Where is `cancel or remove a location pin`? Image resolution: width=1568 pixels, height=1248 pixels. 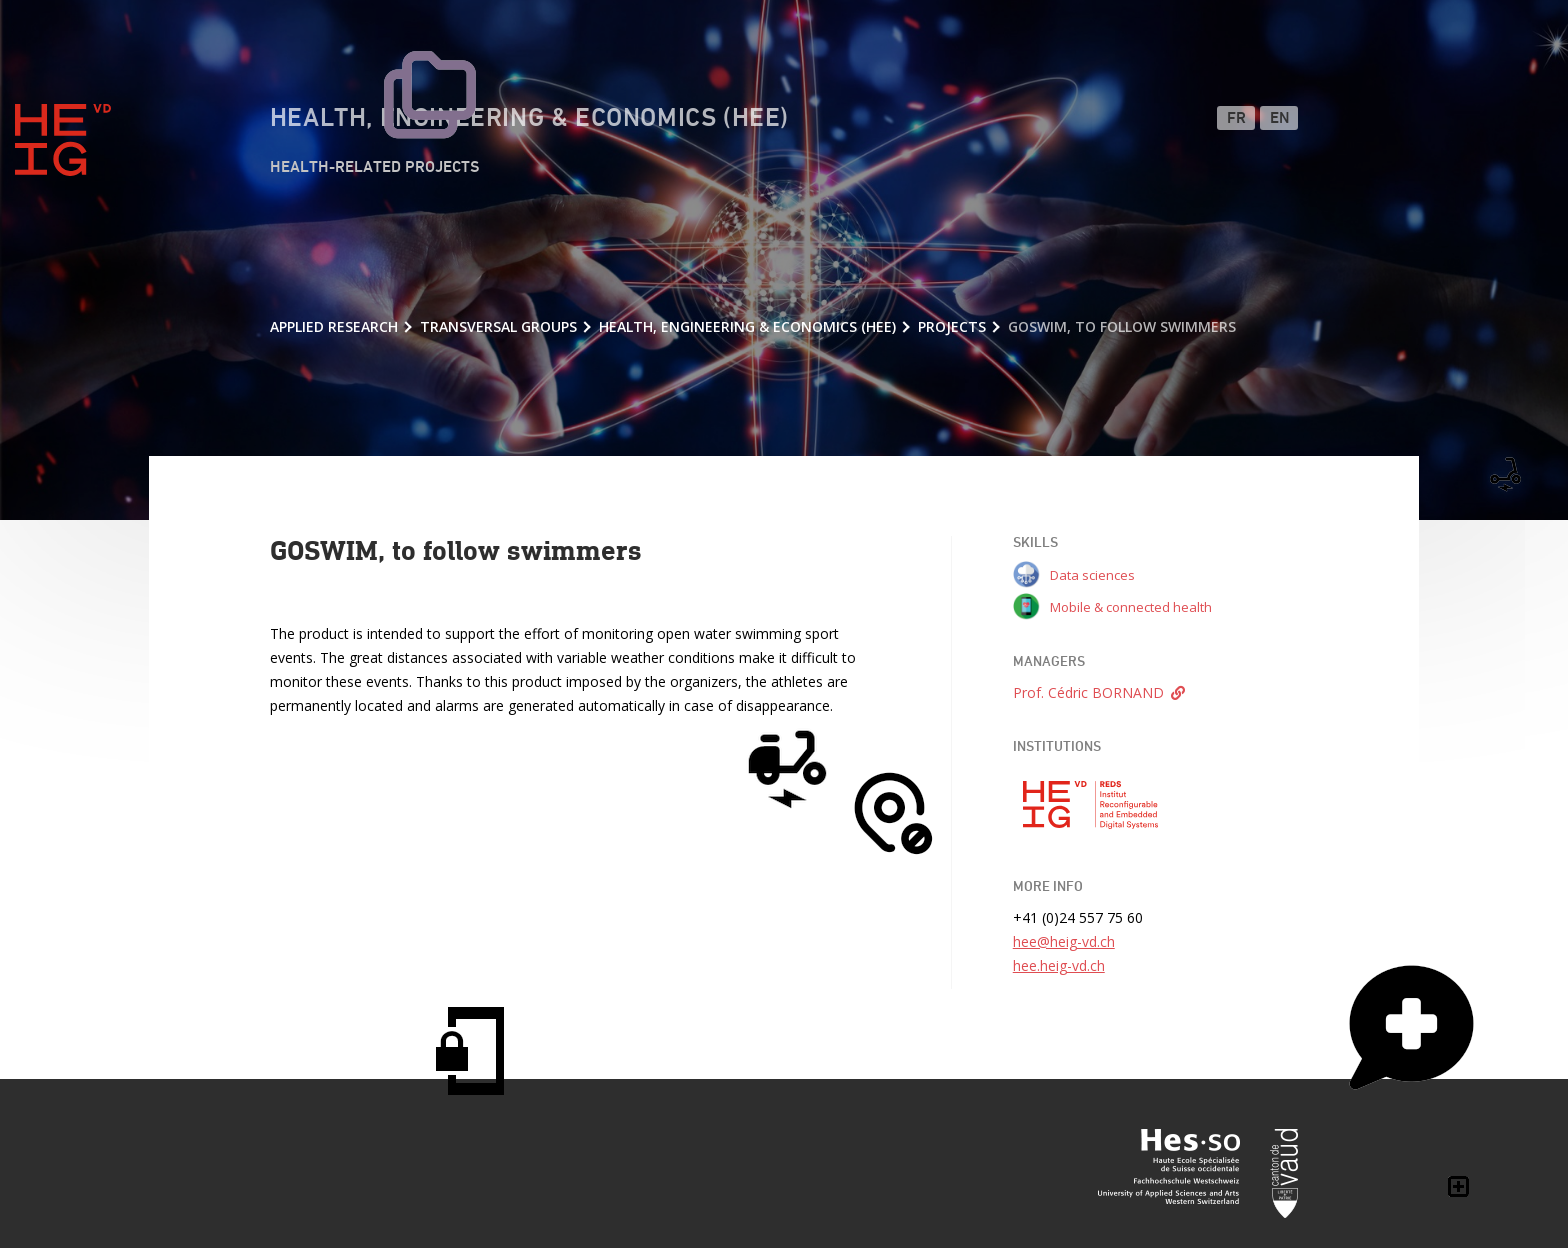
cancel or remove a location pin is located at coordinates (889, 811).